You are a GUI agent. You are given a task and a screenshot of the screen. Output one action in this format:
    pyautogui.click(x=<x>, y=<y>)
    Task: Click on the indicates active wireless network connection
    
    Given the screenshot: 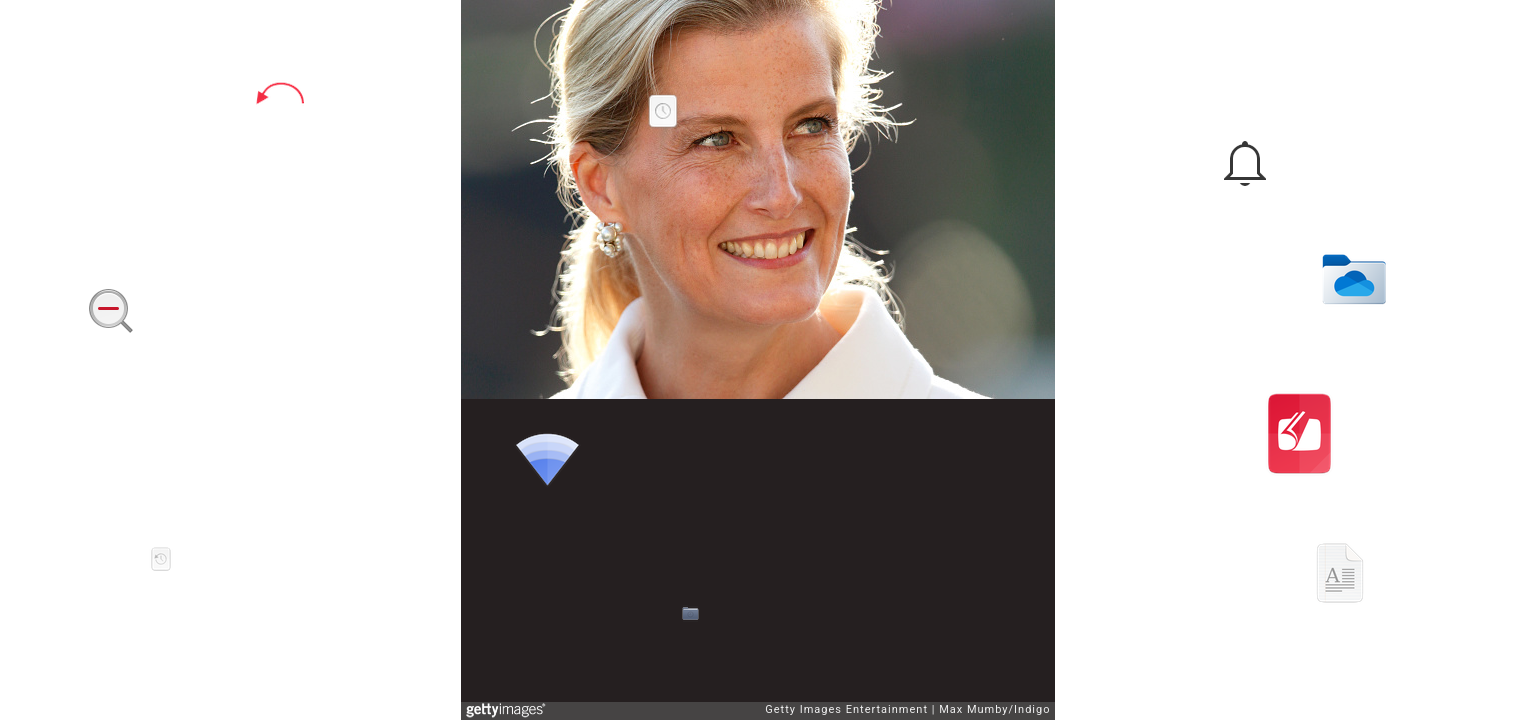 What is the action you would take?
    pyautogui.click(x=547, y=459)
    